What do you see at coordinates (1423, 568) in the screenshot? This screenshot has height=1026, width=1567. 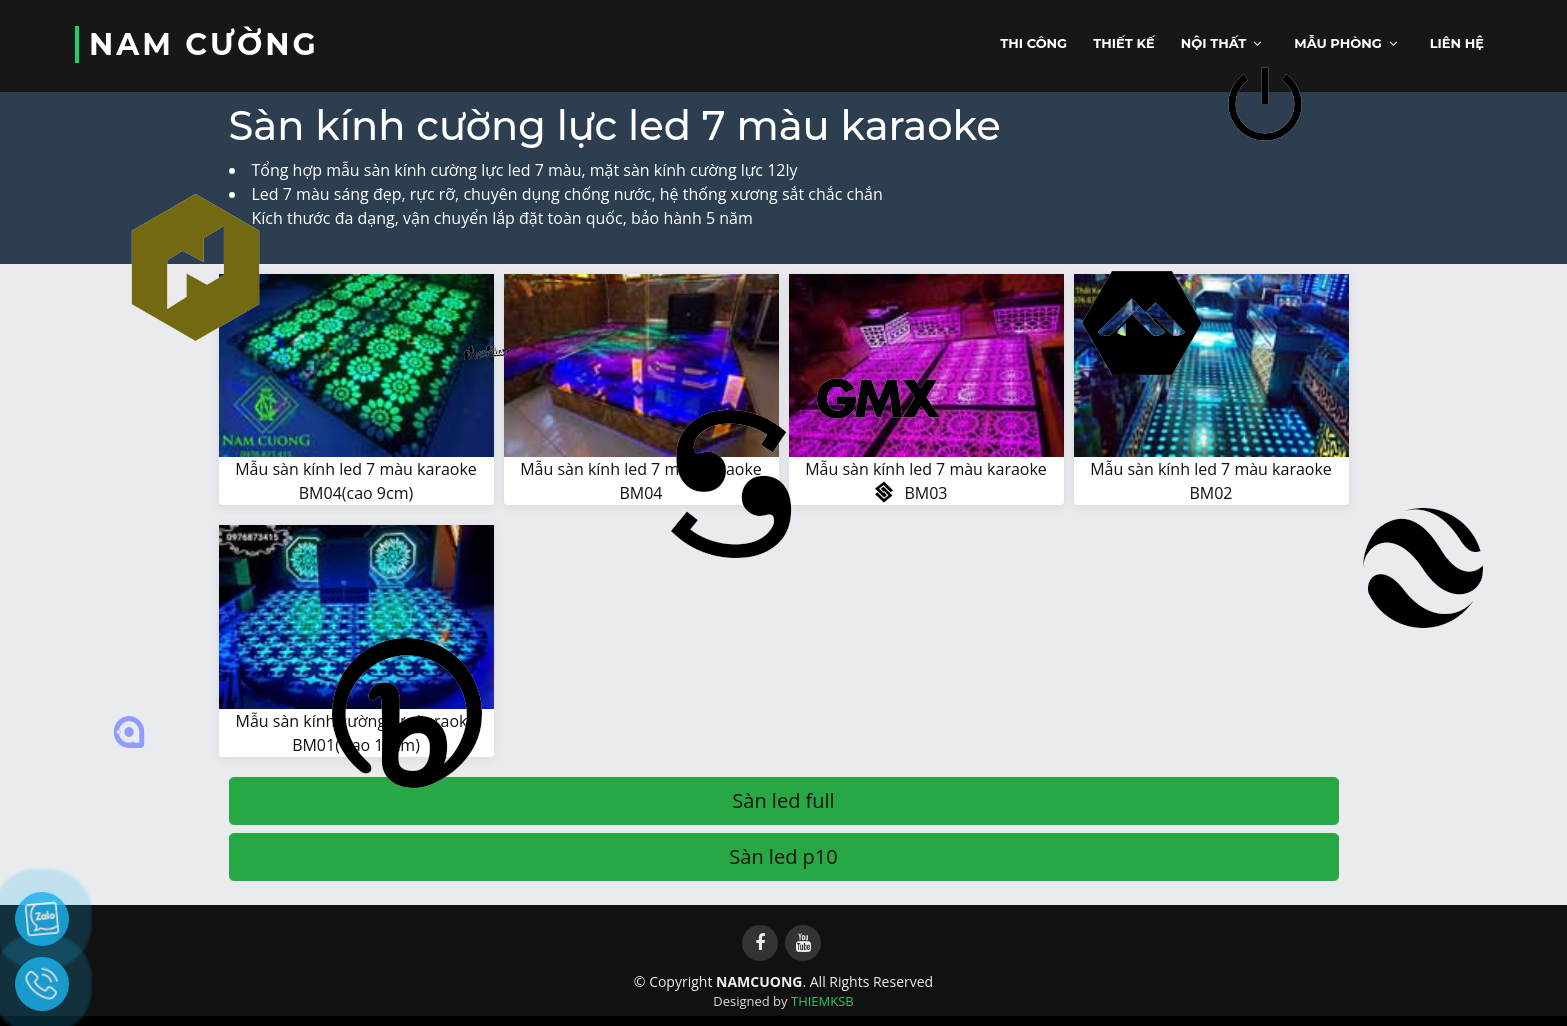 I see `open Google Earth app` at bounding box center [1423, 568].